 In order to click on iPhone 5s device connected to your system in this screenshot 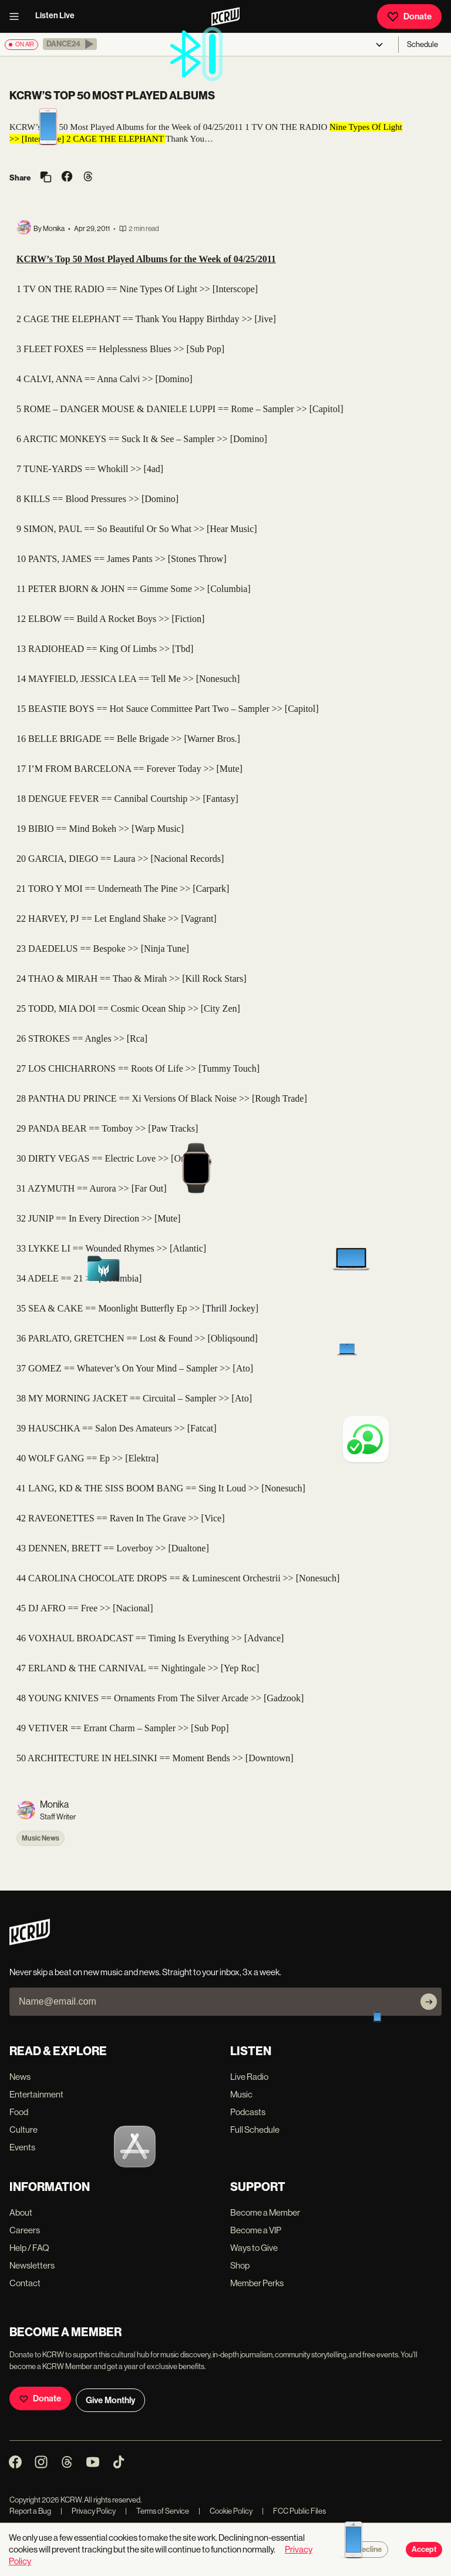, I will do `click(354, 2540)`.